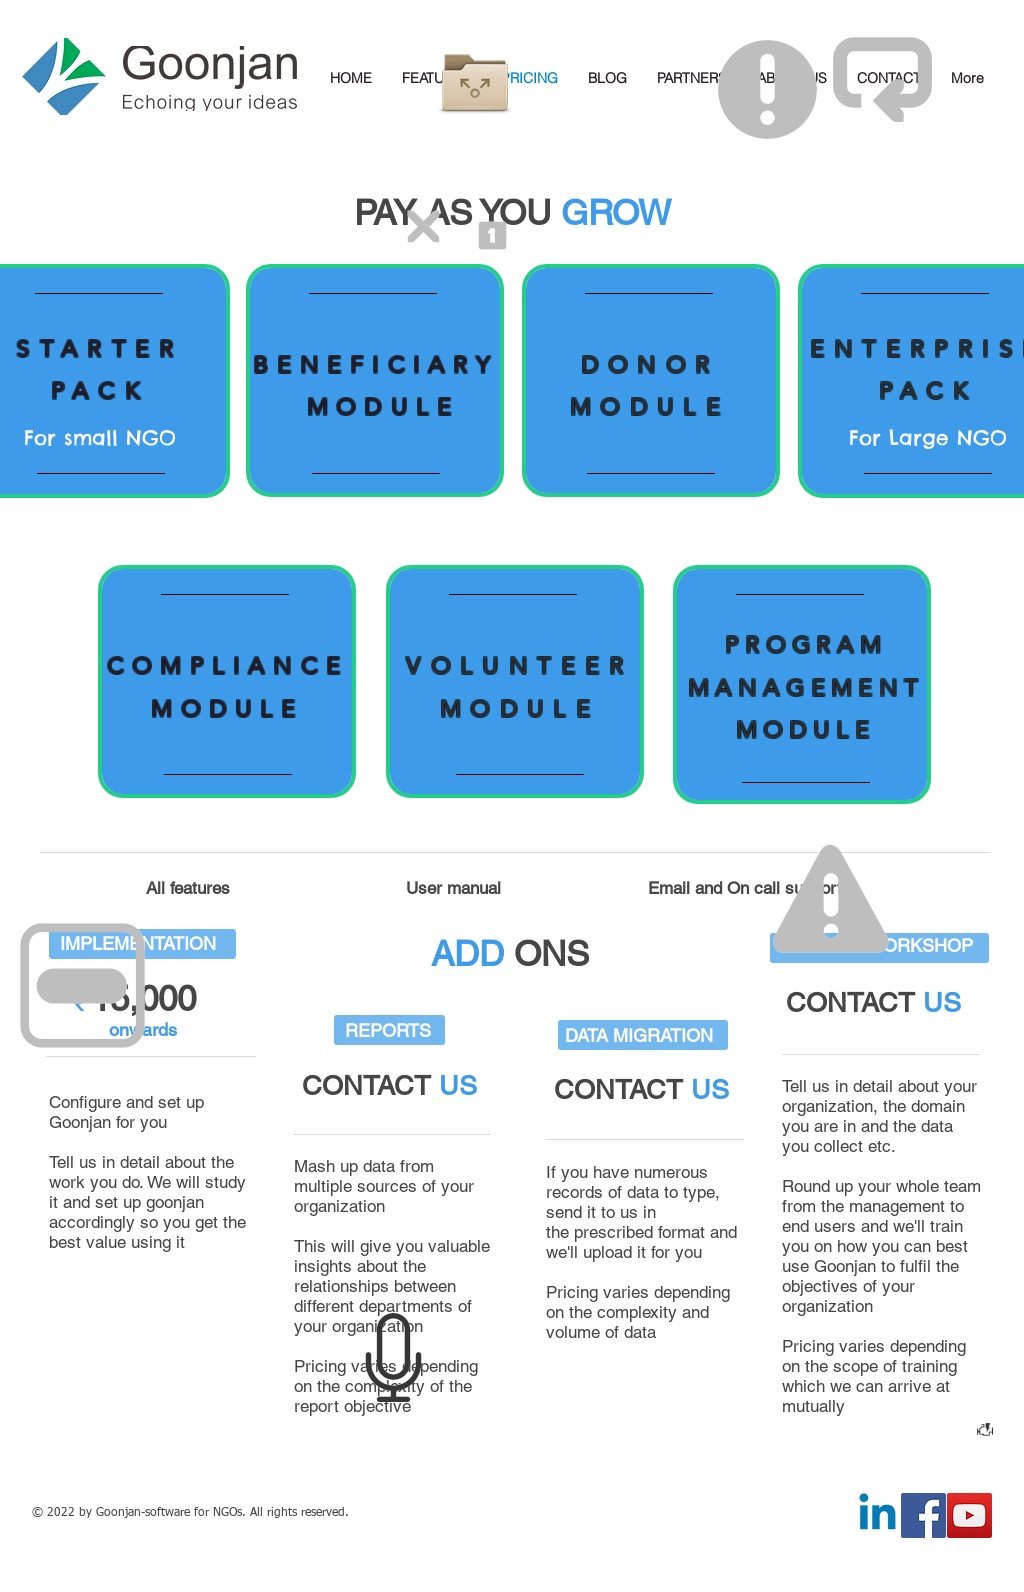 Image resolution: width=1024 pixels, height=1592 pixels. I want to click on indicates a warning or caution in a dialog, so click(831, 902).